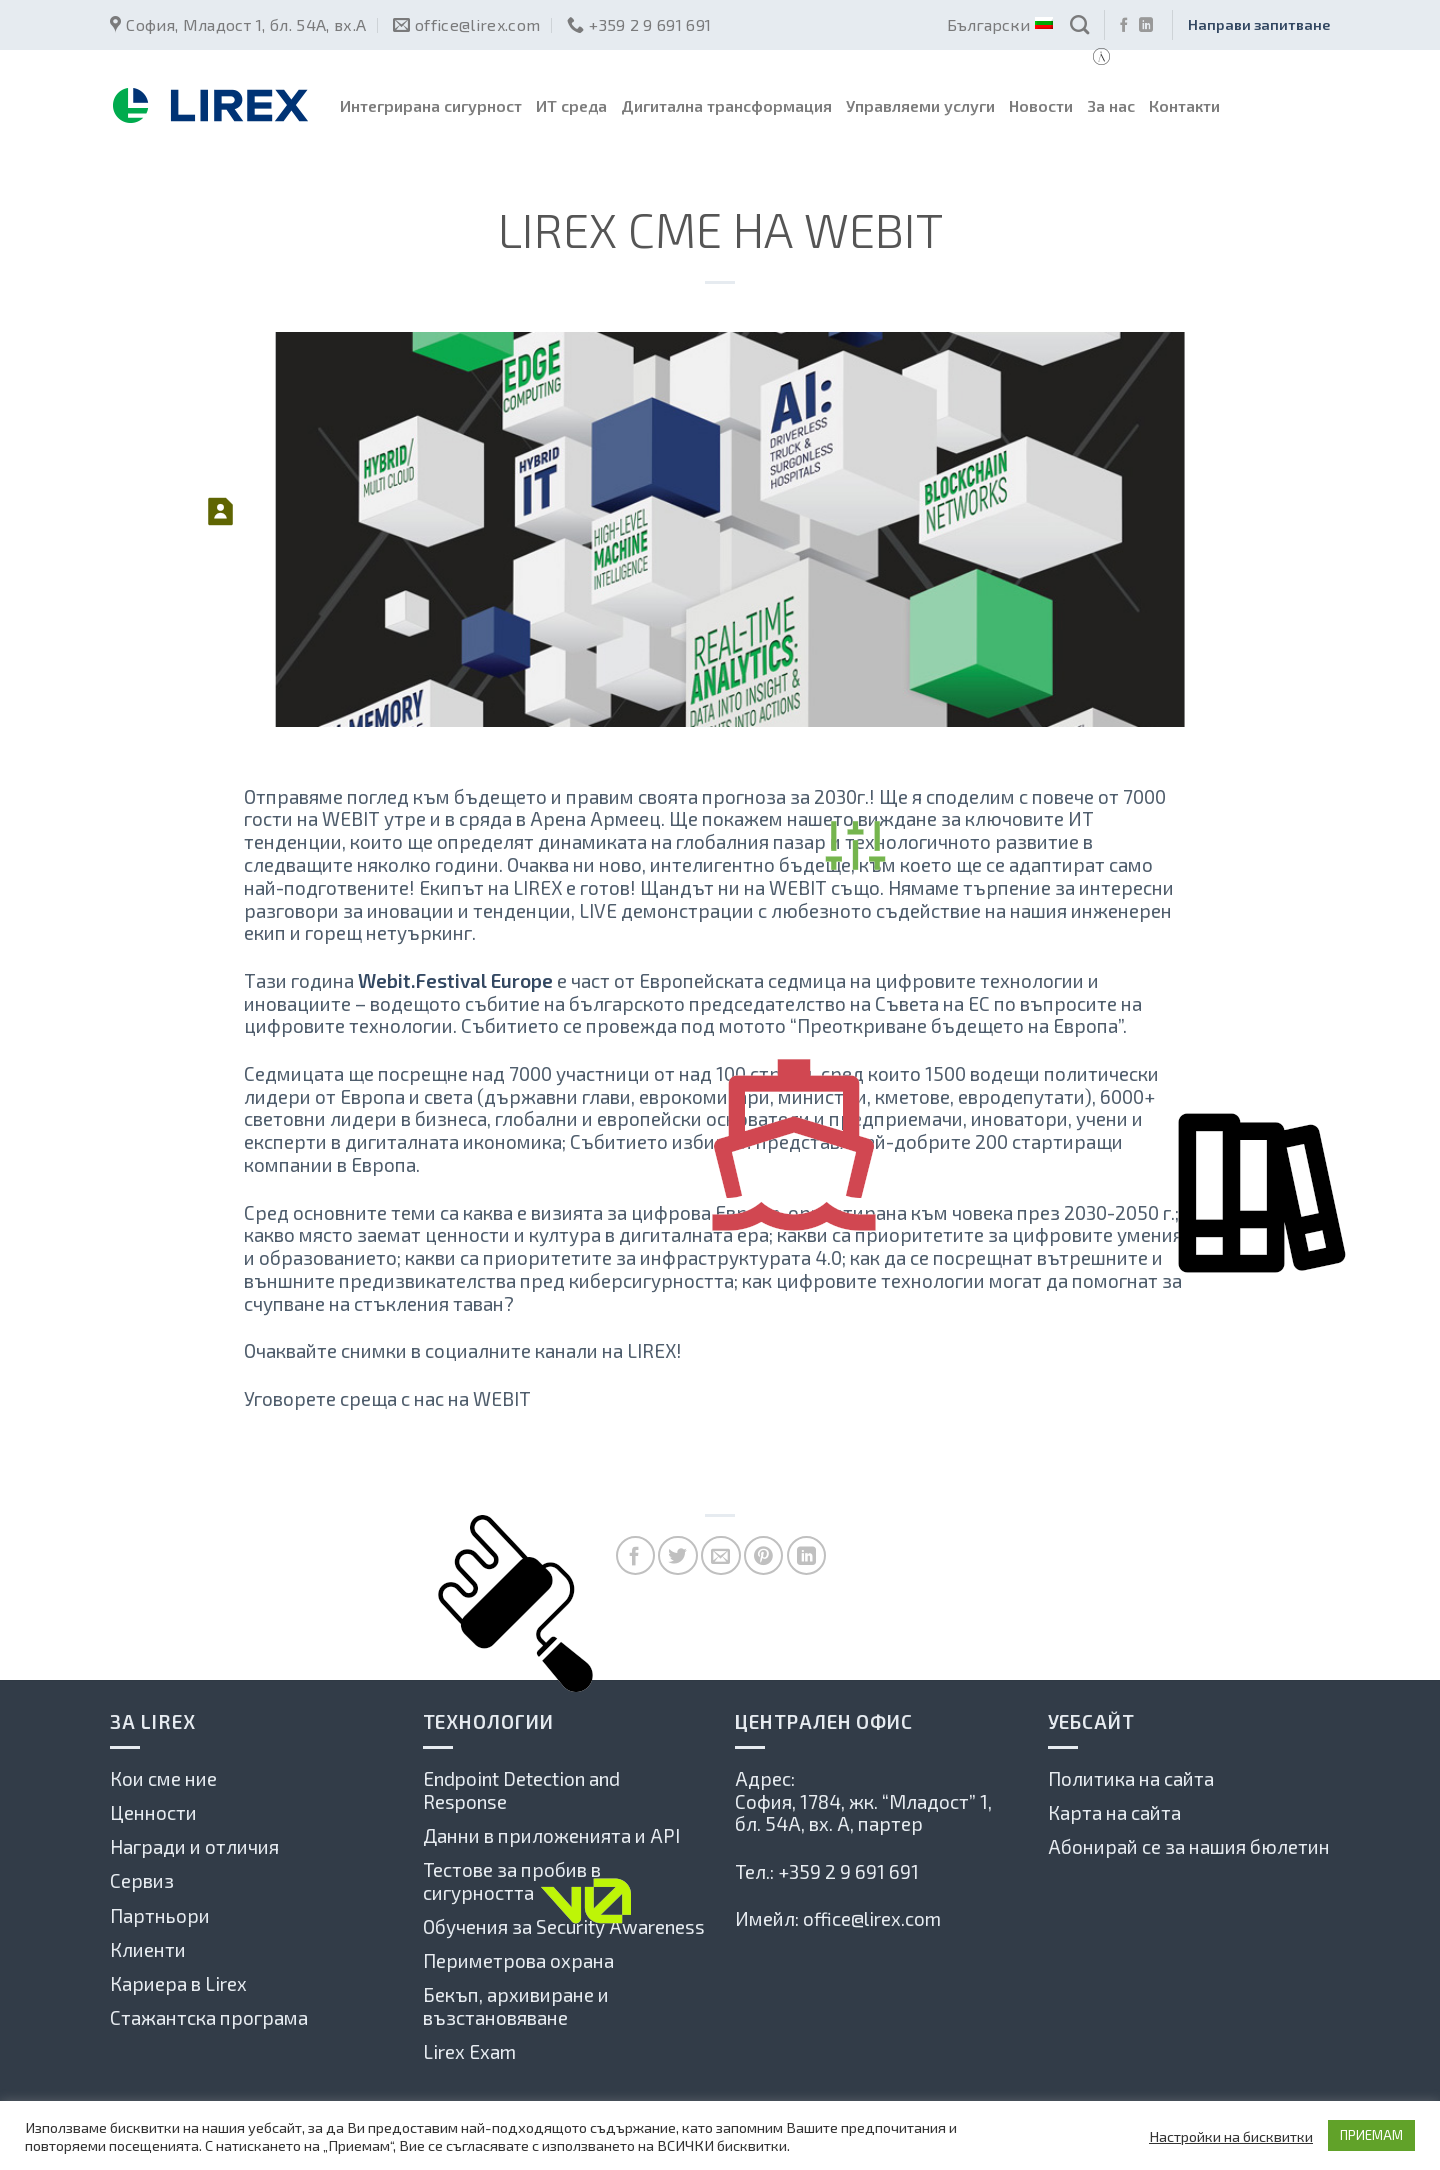 This screenshot has height=2170, width=1440. I want to click on select ship or boat transportation, so click(794, 1149).